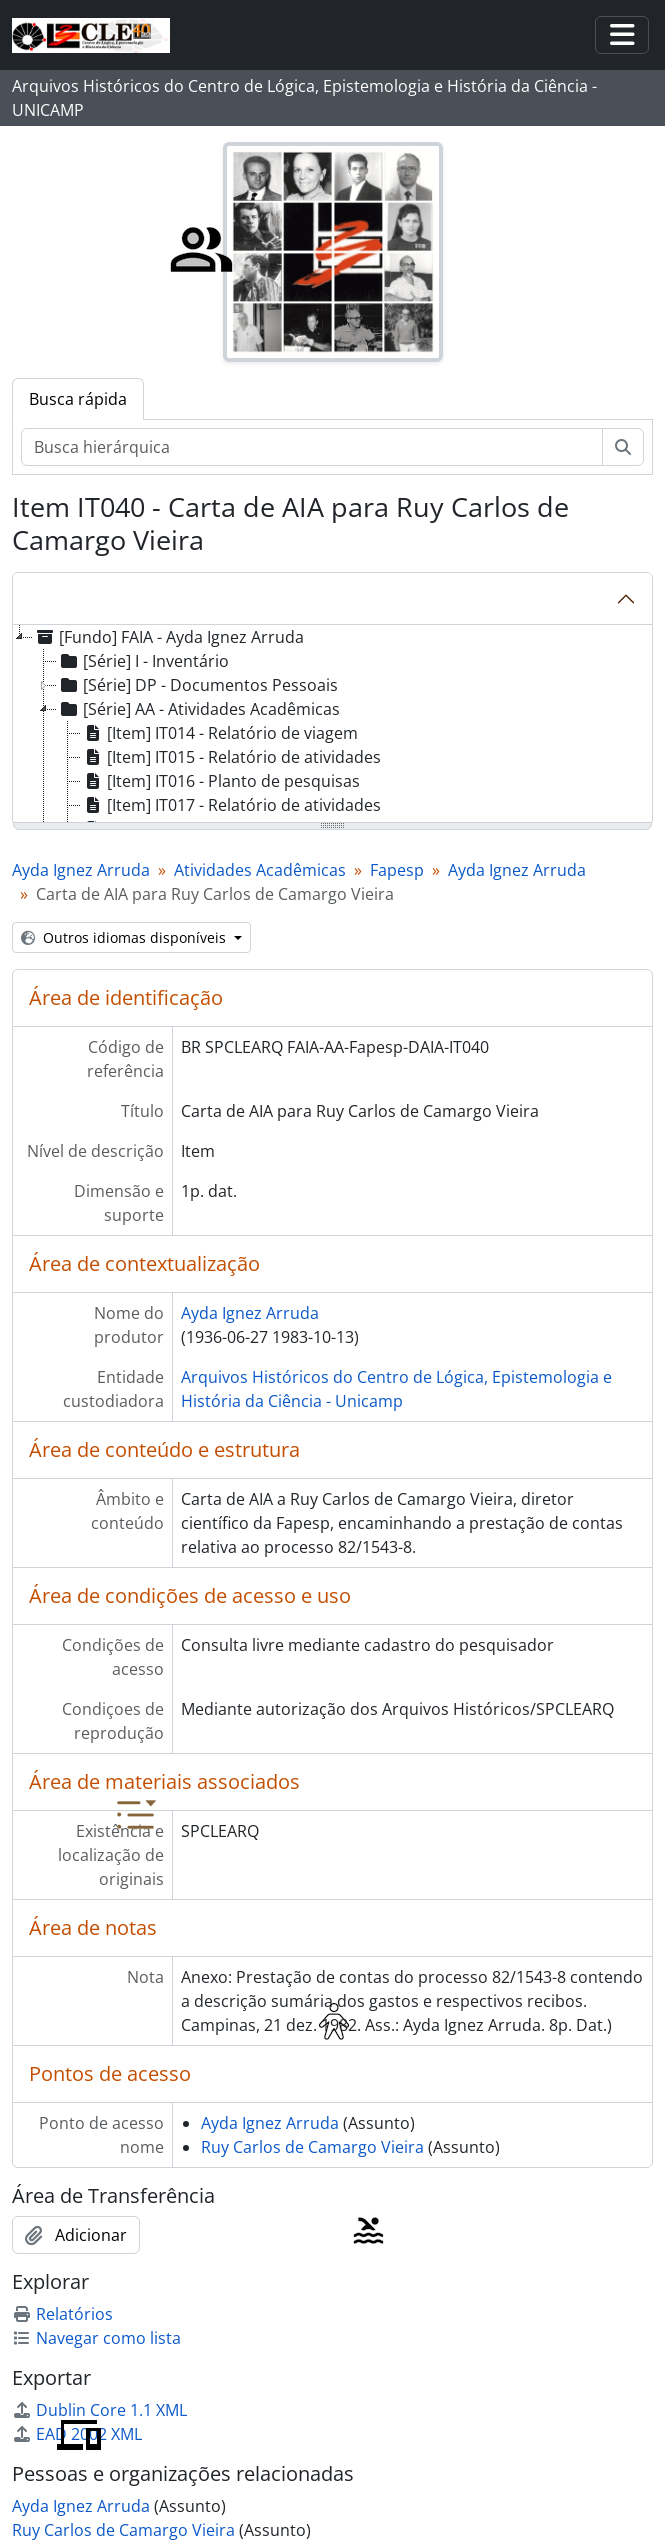  What do you see at coordinates (135, 1814) in the screenshot?
I see `select multiple items from a list` at bounding box center [135, 1814].